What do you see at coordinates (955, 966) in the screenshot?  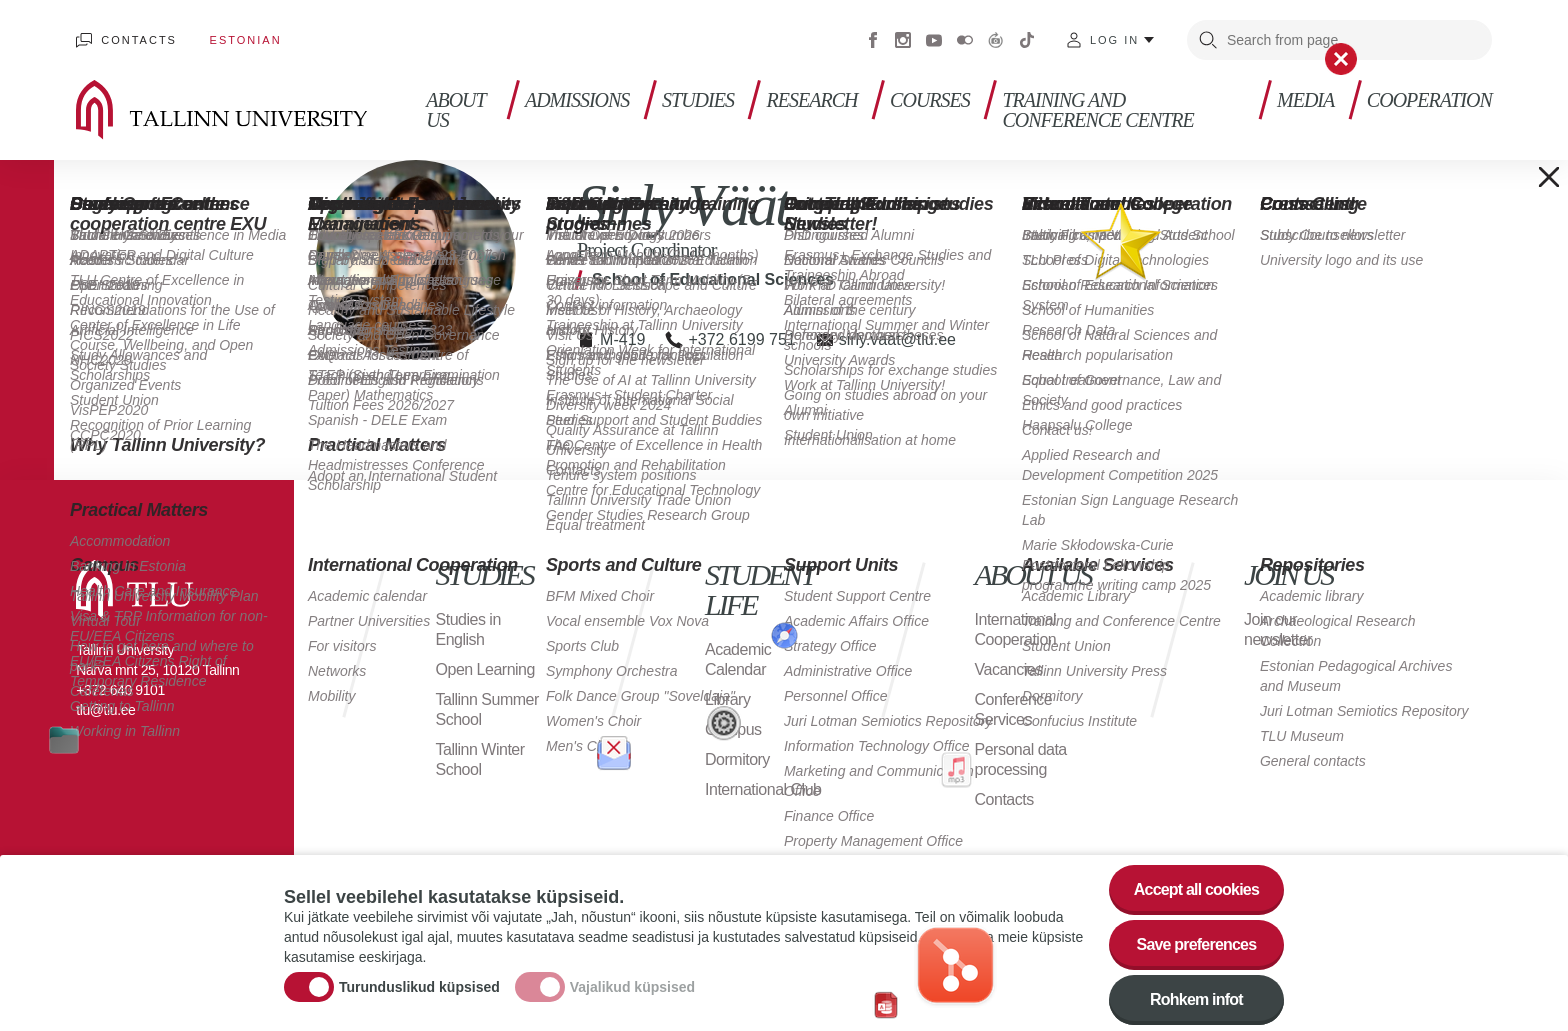 I see `configure git version control settings` at bounding box center [955, 966].